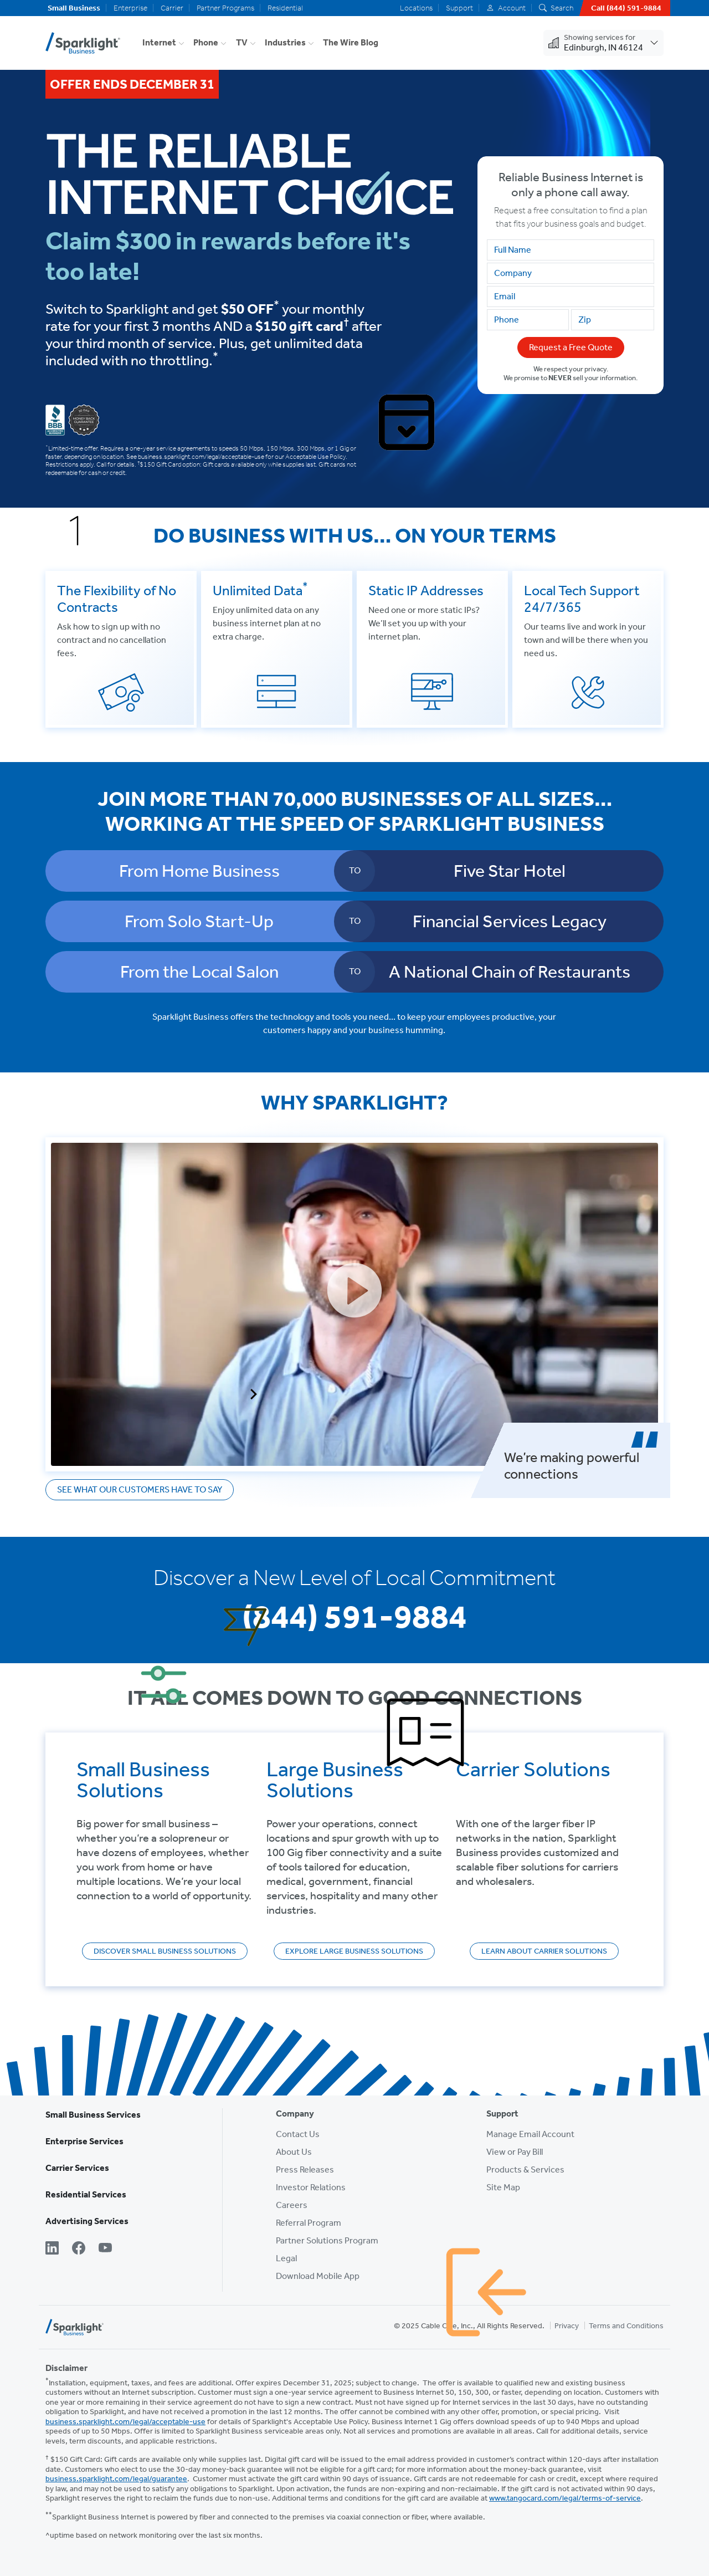 This screenshot has height=2576, width=709. I want to click on expand the navigation bar, so click(407, 422).